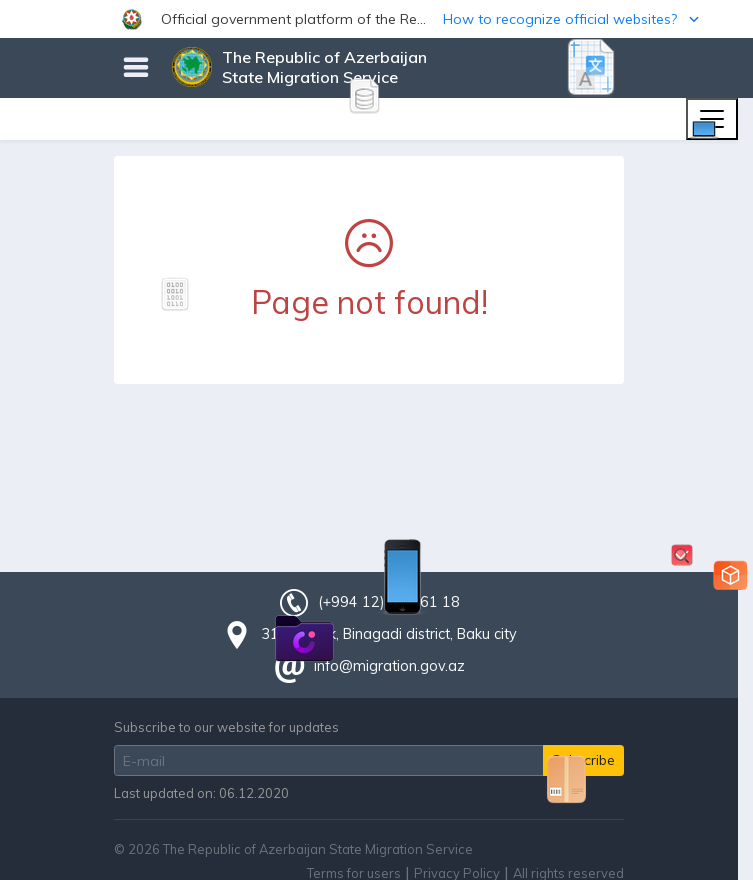 Image resolution: width=753 pixels, height=880 pixels. What do you see at coordinates (704, 129) in the screenshot?
I see `represents this macbook pro device in system settings` at bounding box center [704, 129].